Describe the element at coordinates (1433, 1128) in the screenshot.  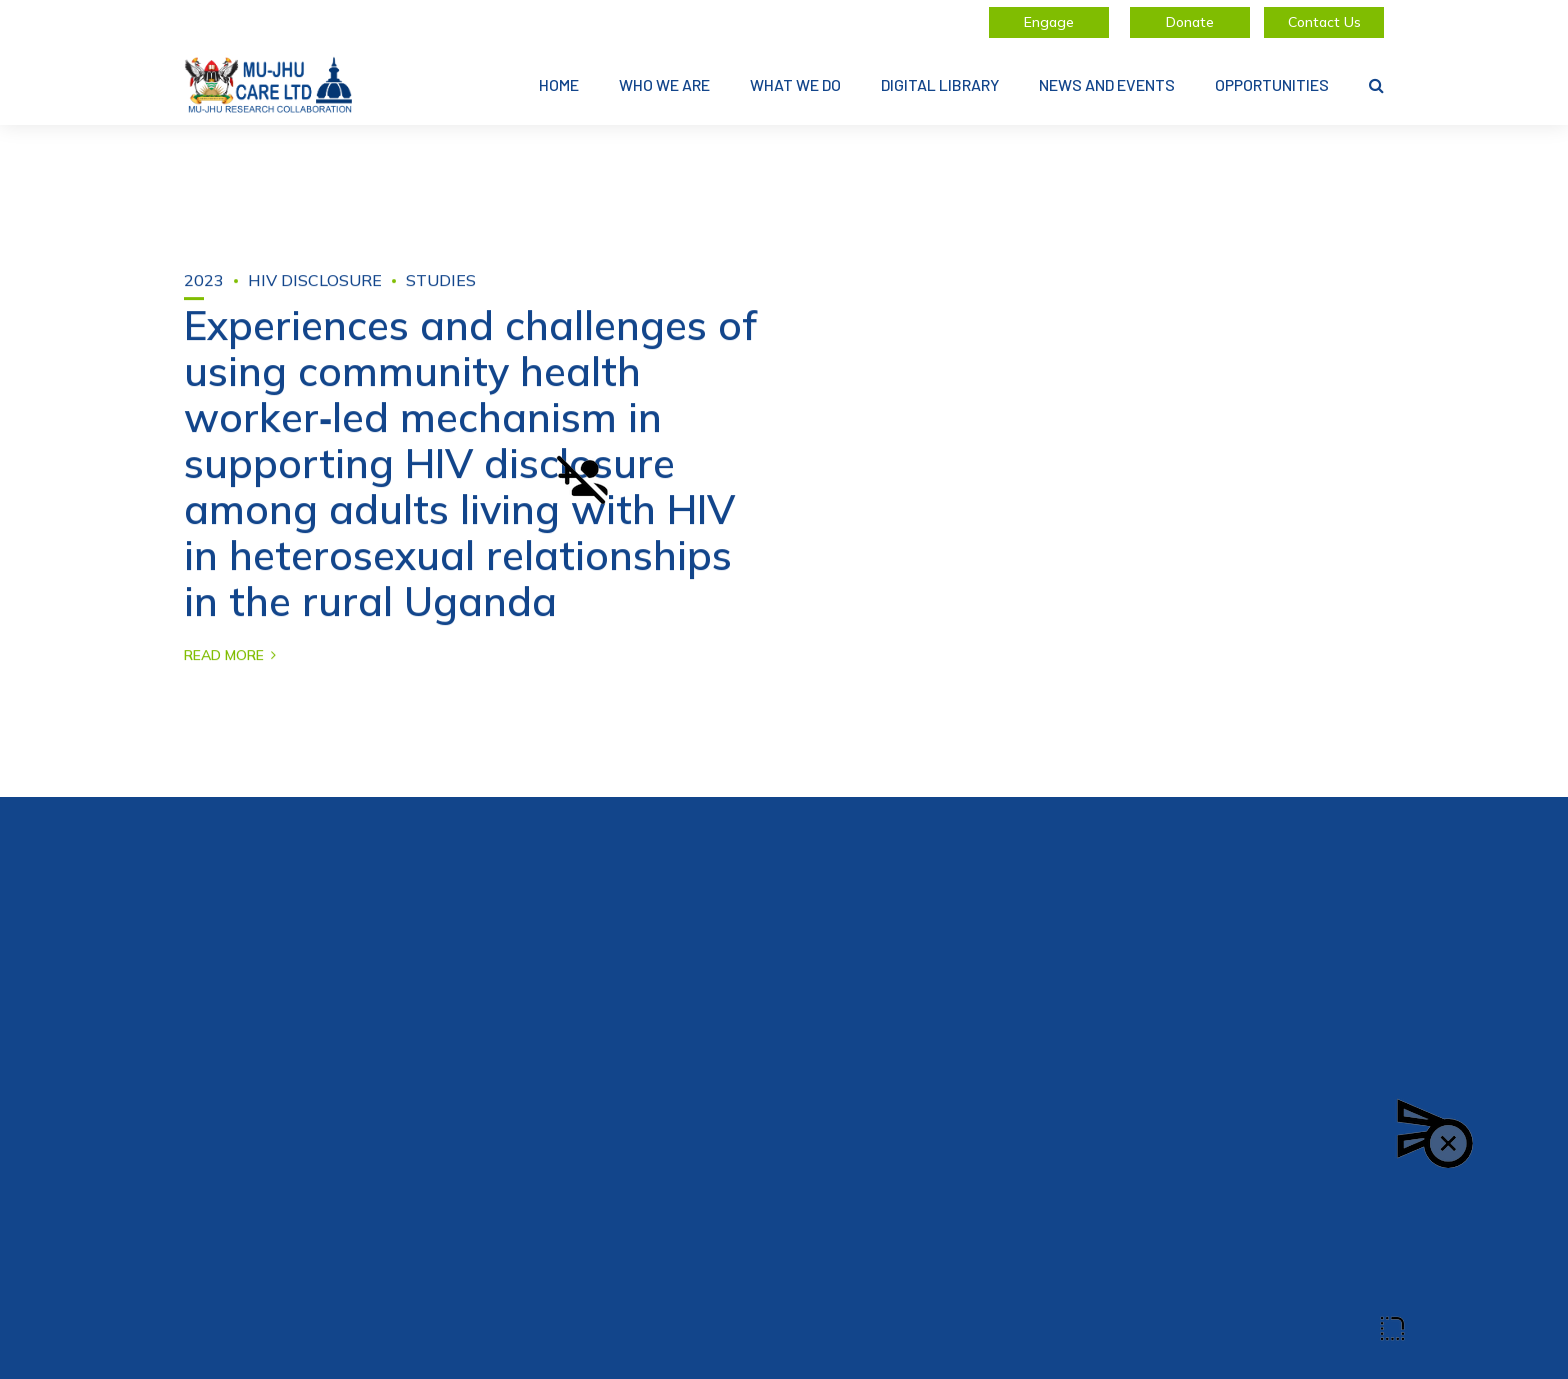
I see `cancel a scheduled message` at that location.